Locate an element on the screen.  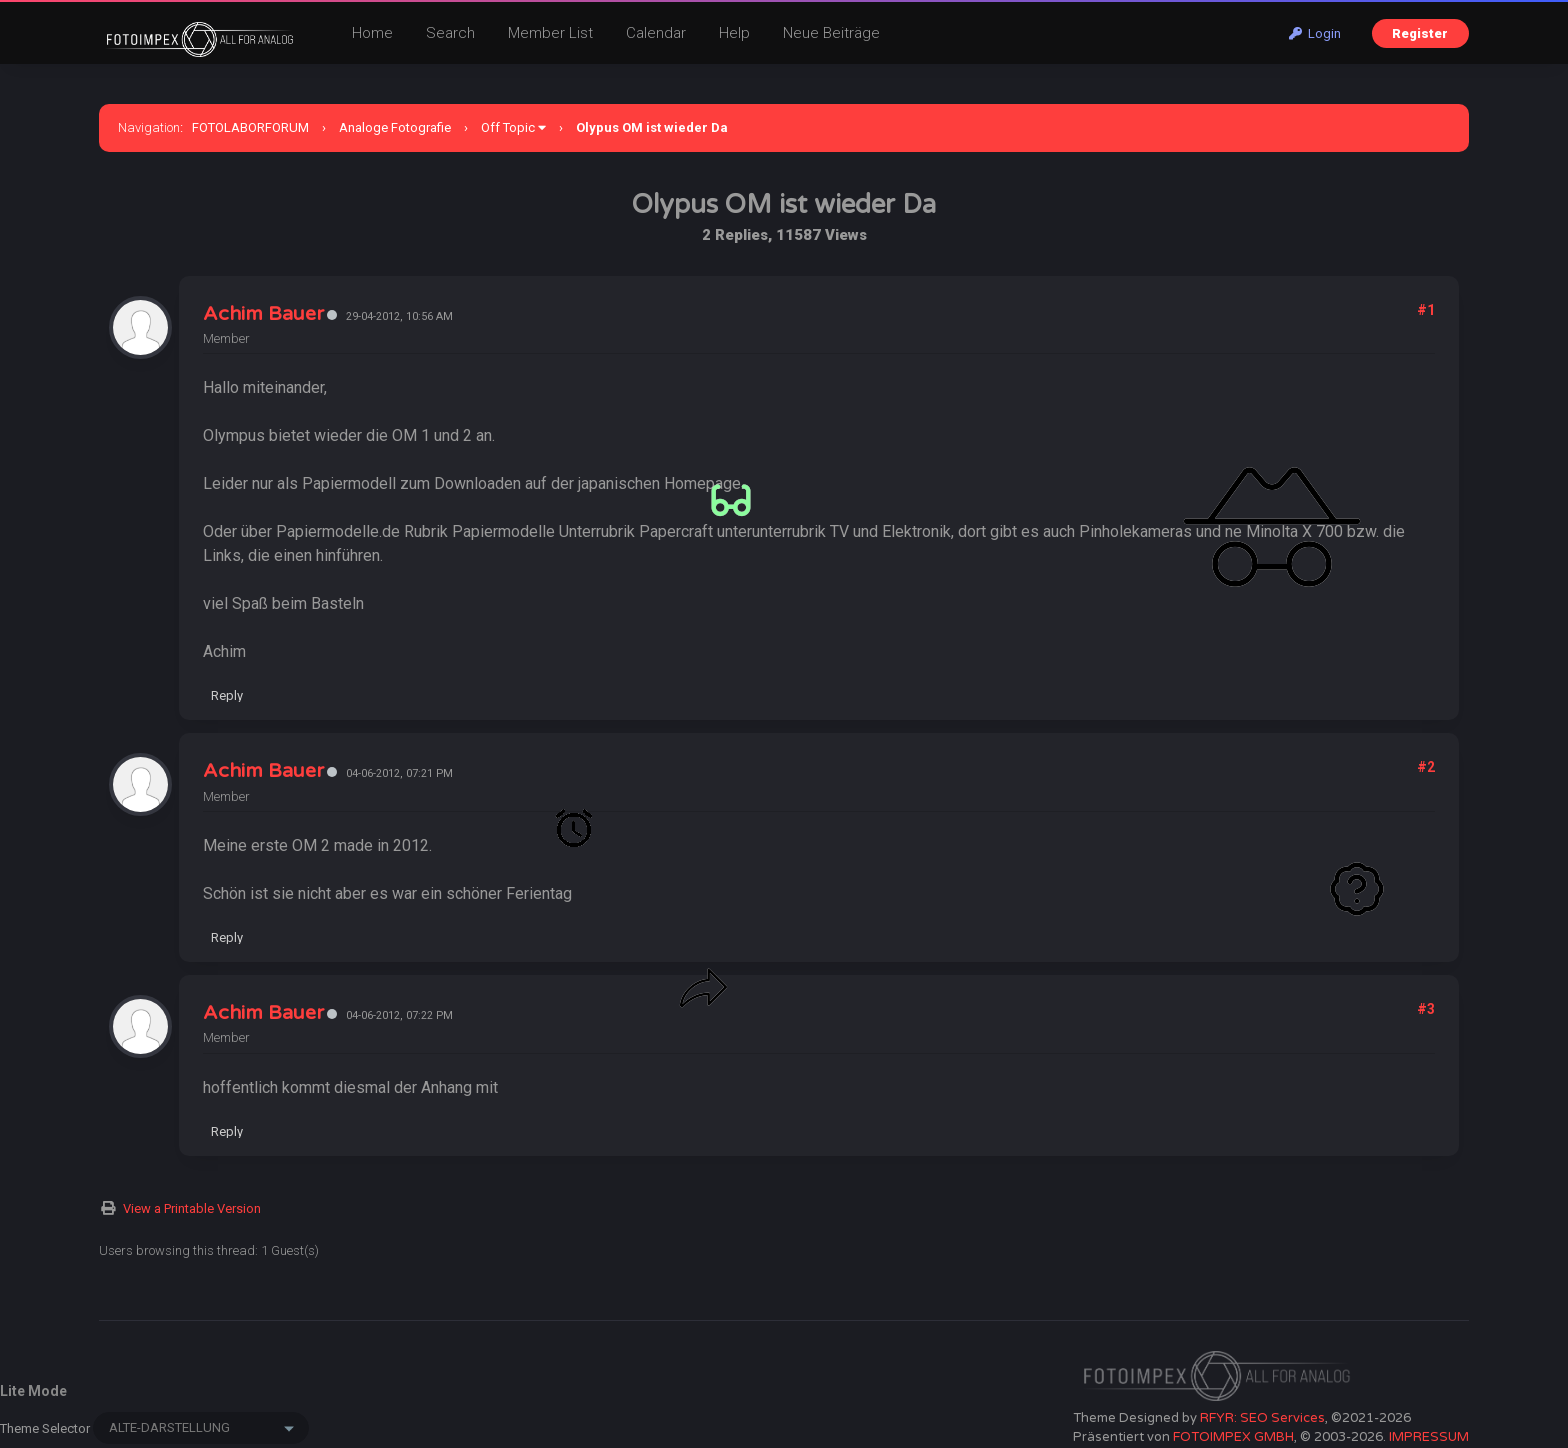
enable incognito or private browsing mode is located at coordinates (1272, 527).